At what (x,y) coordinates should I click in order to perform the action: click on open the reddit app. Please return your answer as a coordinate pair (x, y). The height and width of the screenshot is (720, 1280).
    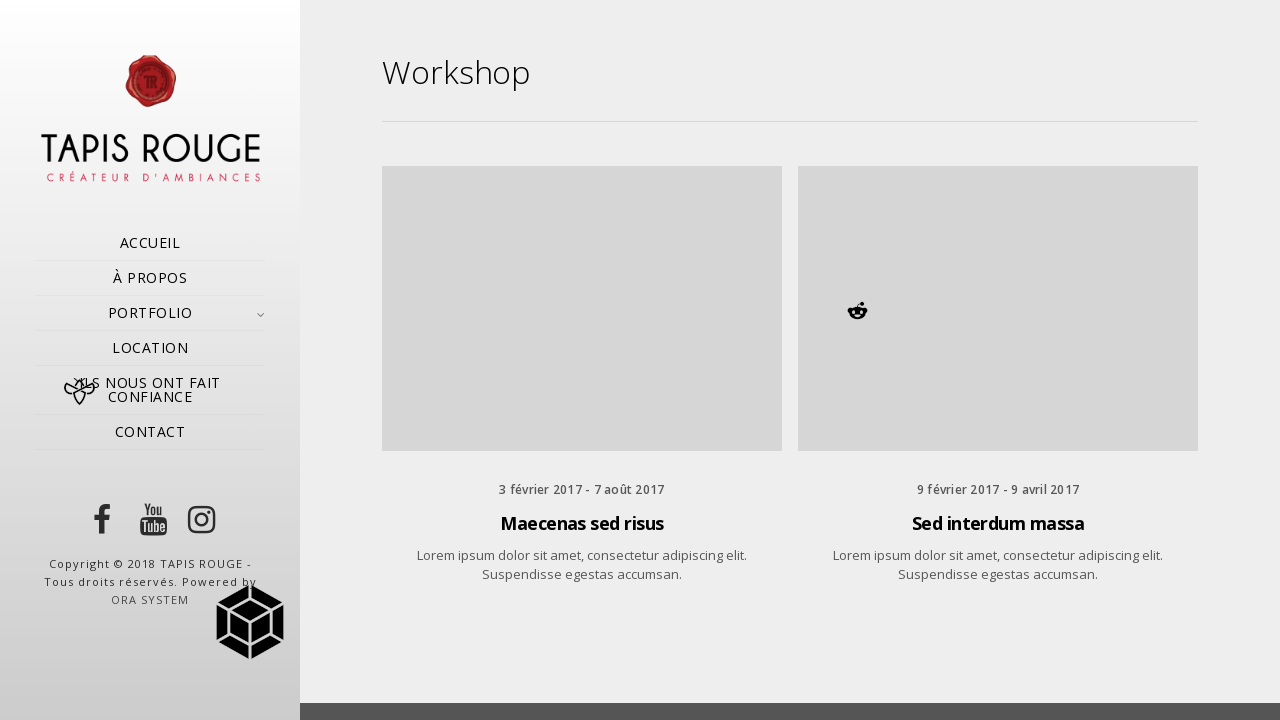
    Looking at the image, I should click on (857, 310).